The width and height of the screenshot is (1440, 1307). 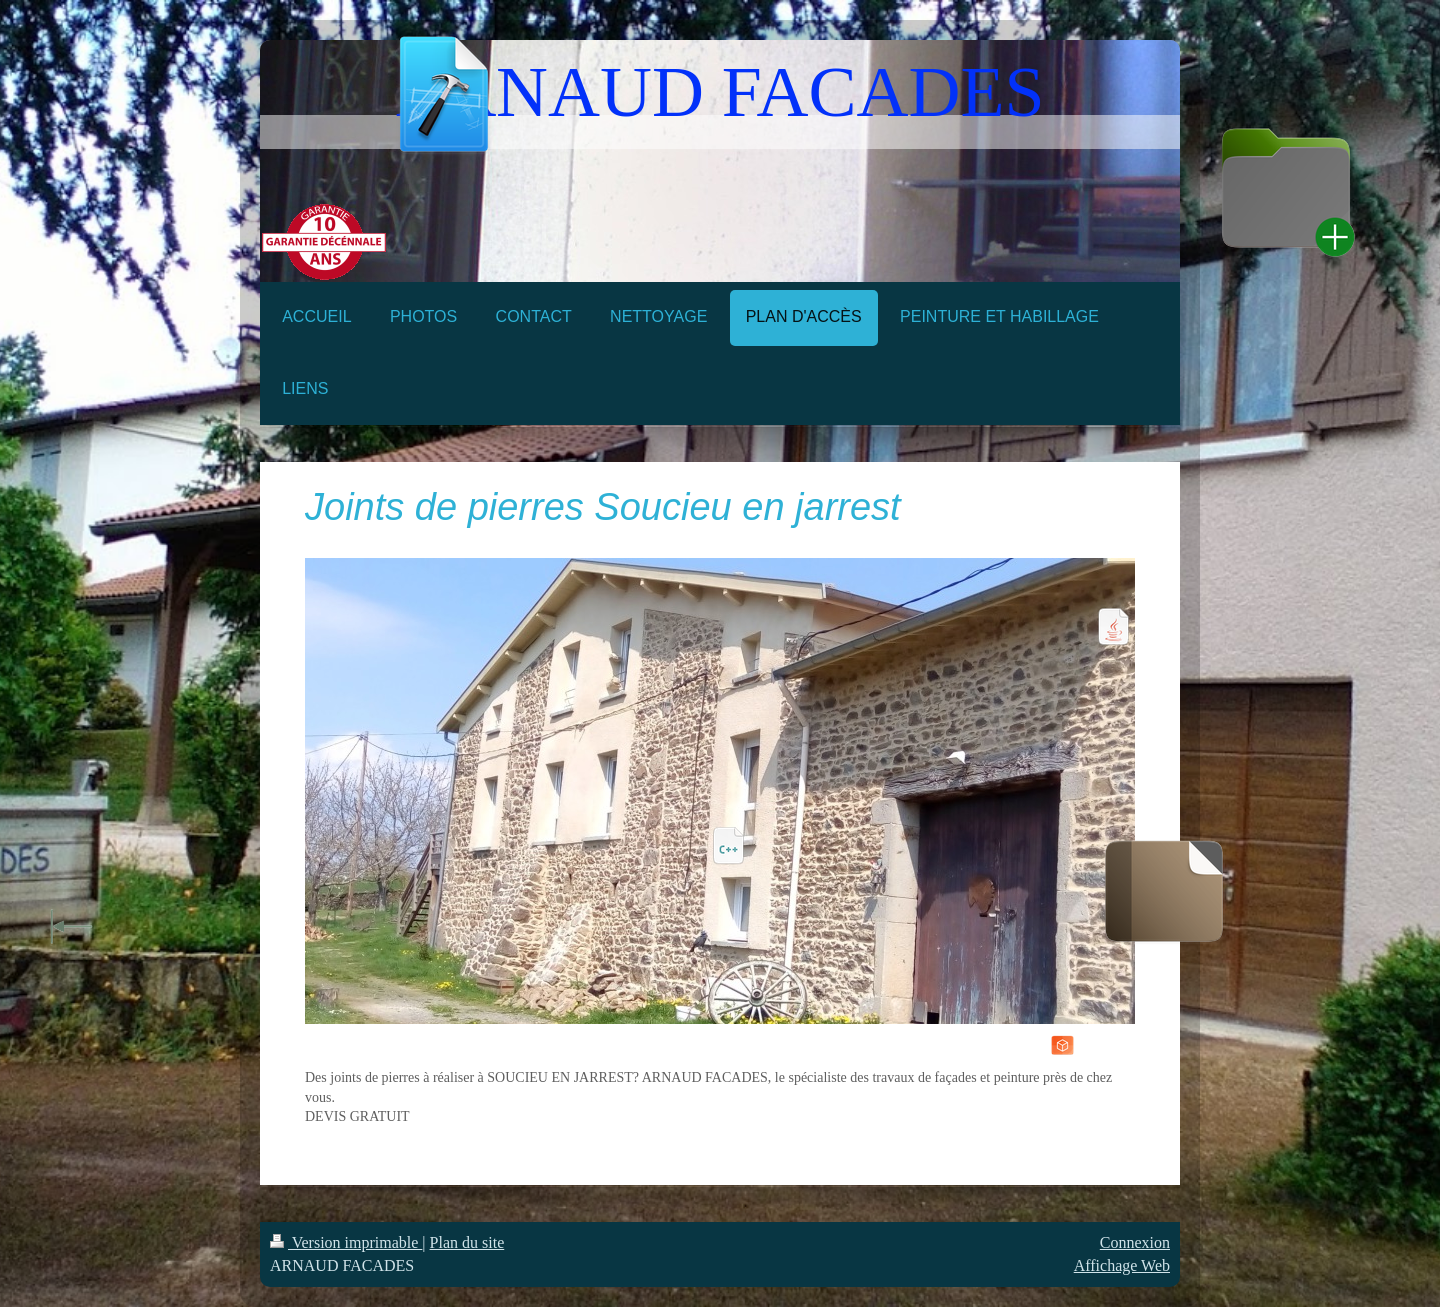 What do you see at coordinates (1164, 887) in the screenshot?
I see `change desktop wallpaper settings` at bounding box center [1164, 887].